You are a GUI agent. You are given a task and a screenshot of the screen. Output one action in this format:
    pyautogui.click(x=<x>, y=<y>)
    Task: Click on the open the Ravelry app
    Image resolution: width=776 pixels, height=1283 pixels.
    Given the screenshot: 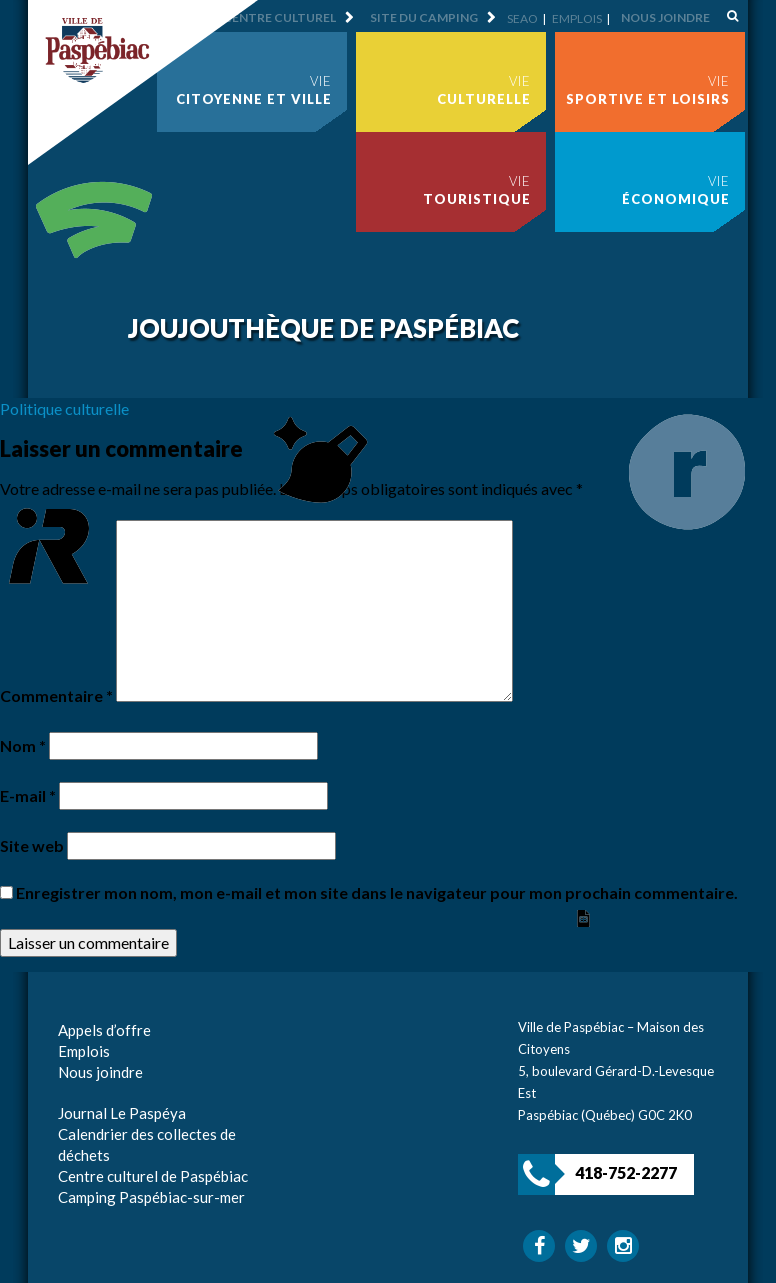 What is the action you would take?
    pyautogui.click(x=687, y=472)
    